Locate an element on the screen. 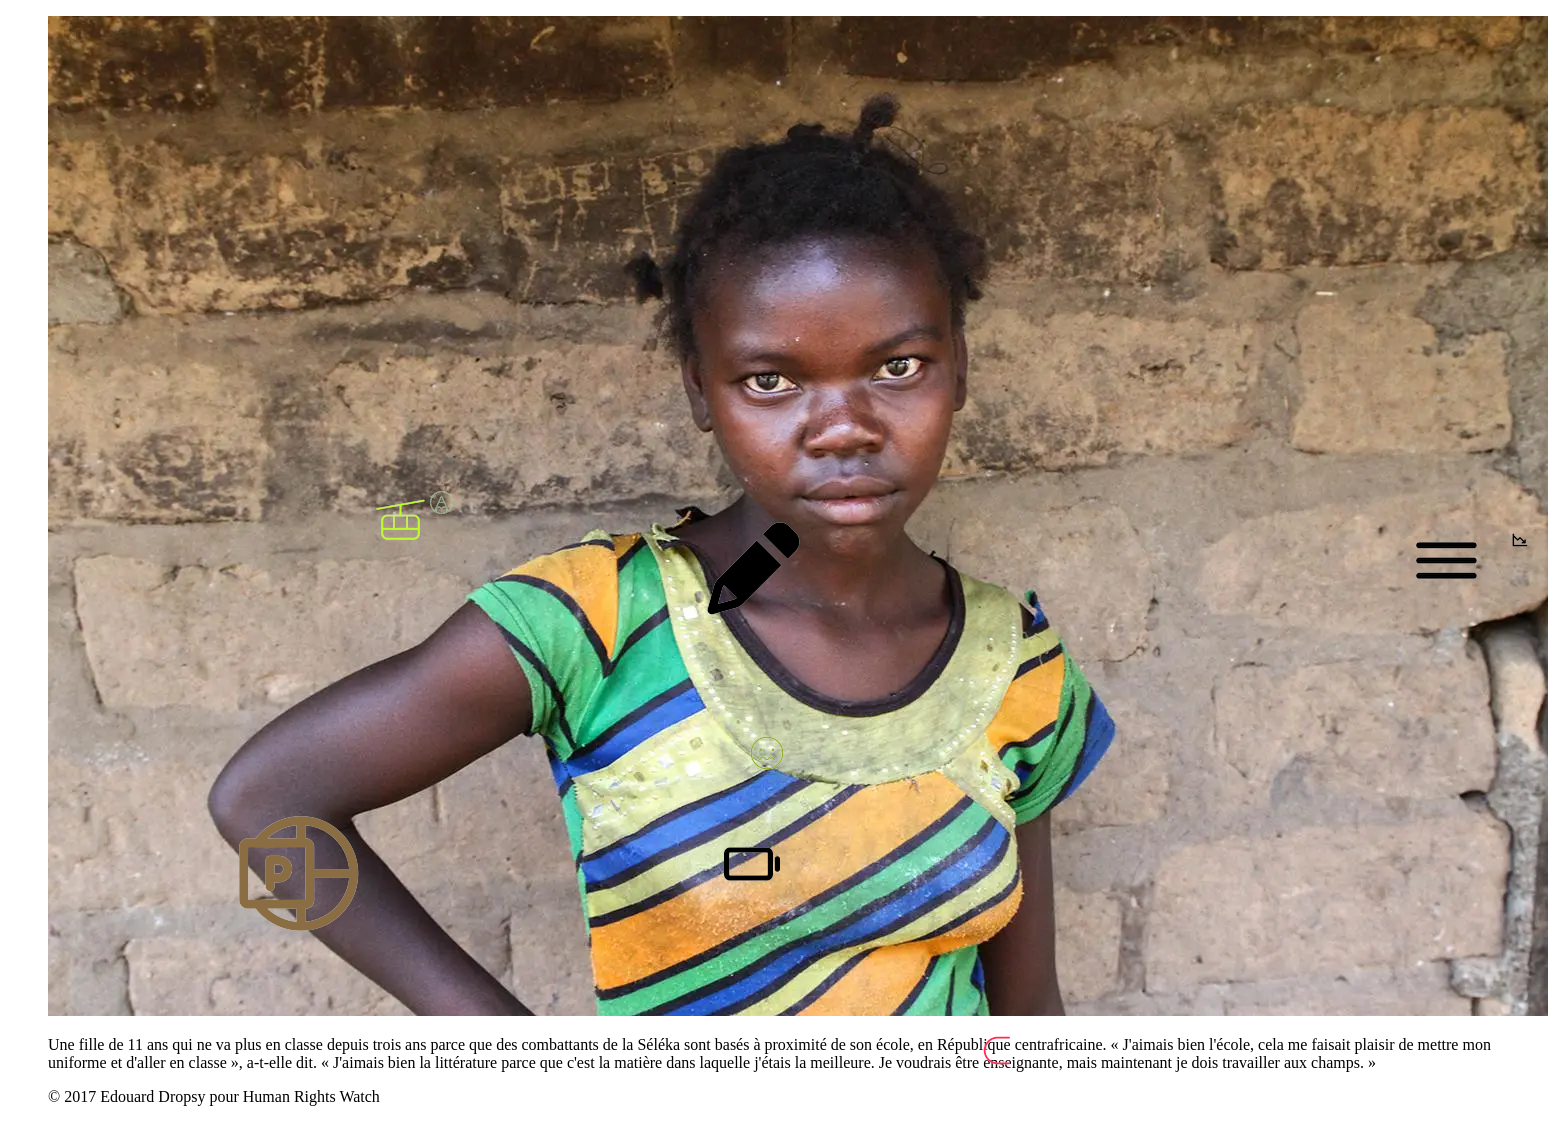 This screenshot has width=1548, height=1140. edit or modify content is located at coordinates (441, 502).